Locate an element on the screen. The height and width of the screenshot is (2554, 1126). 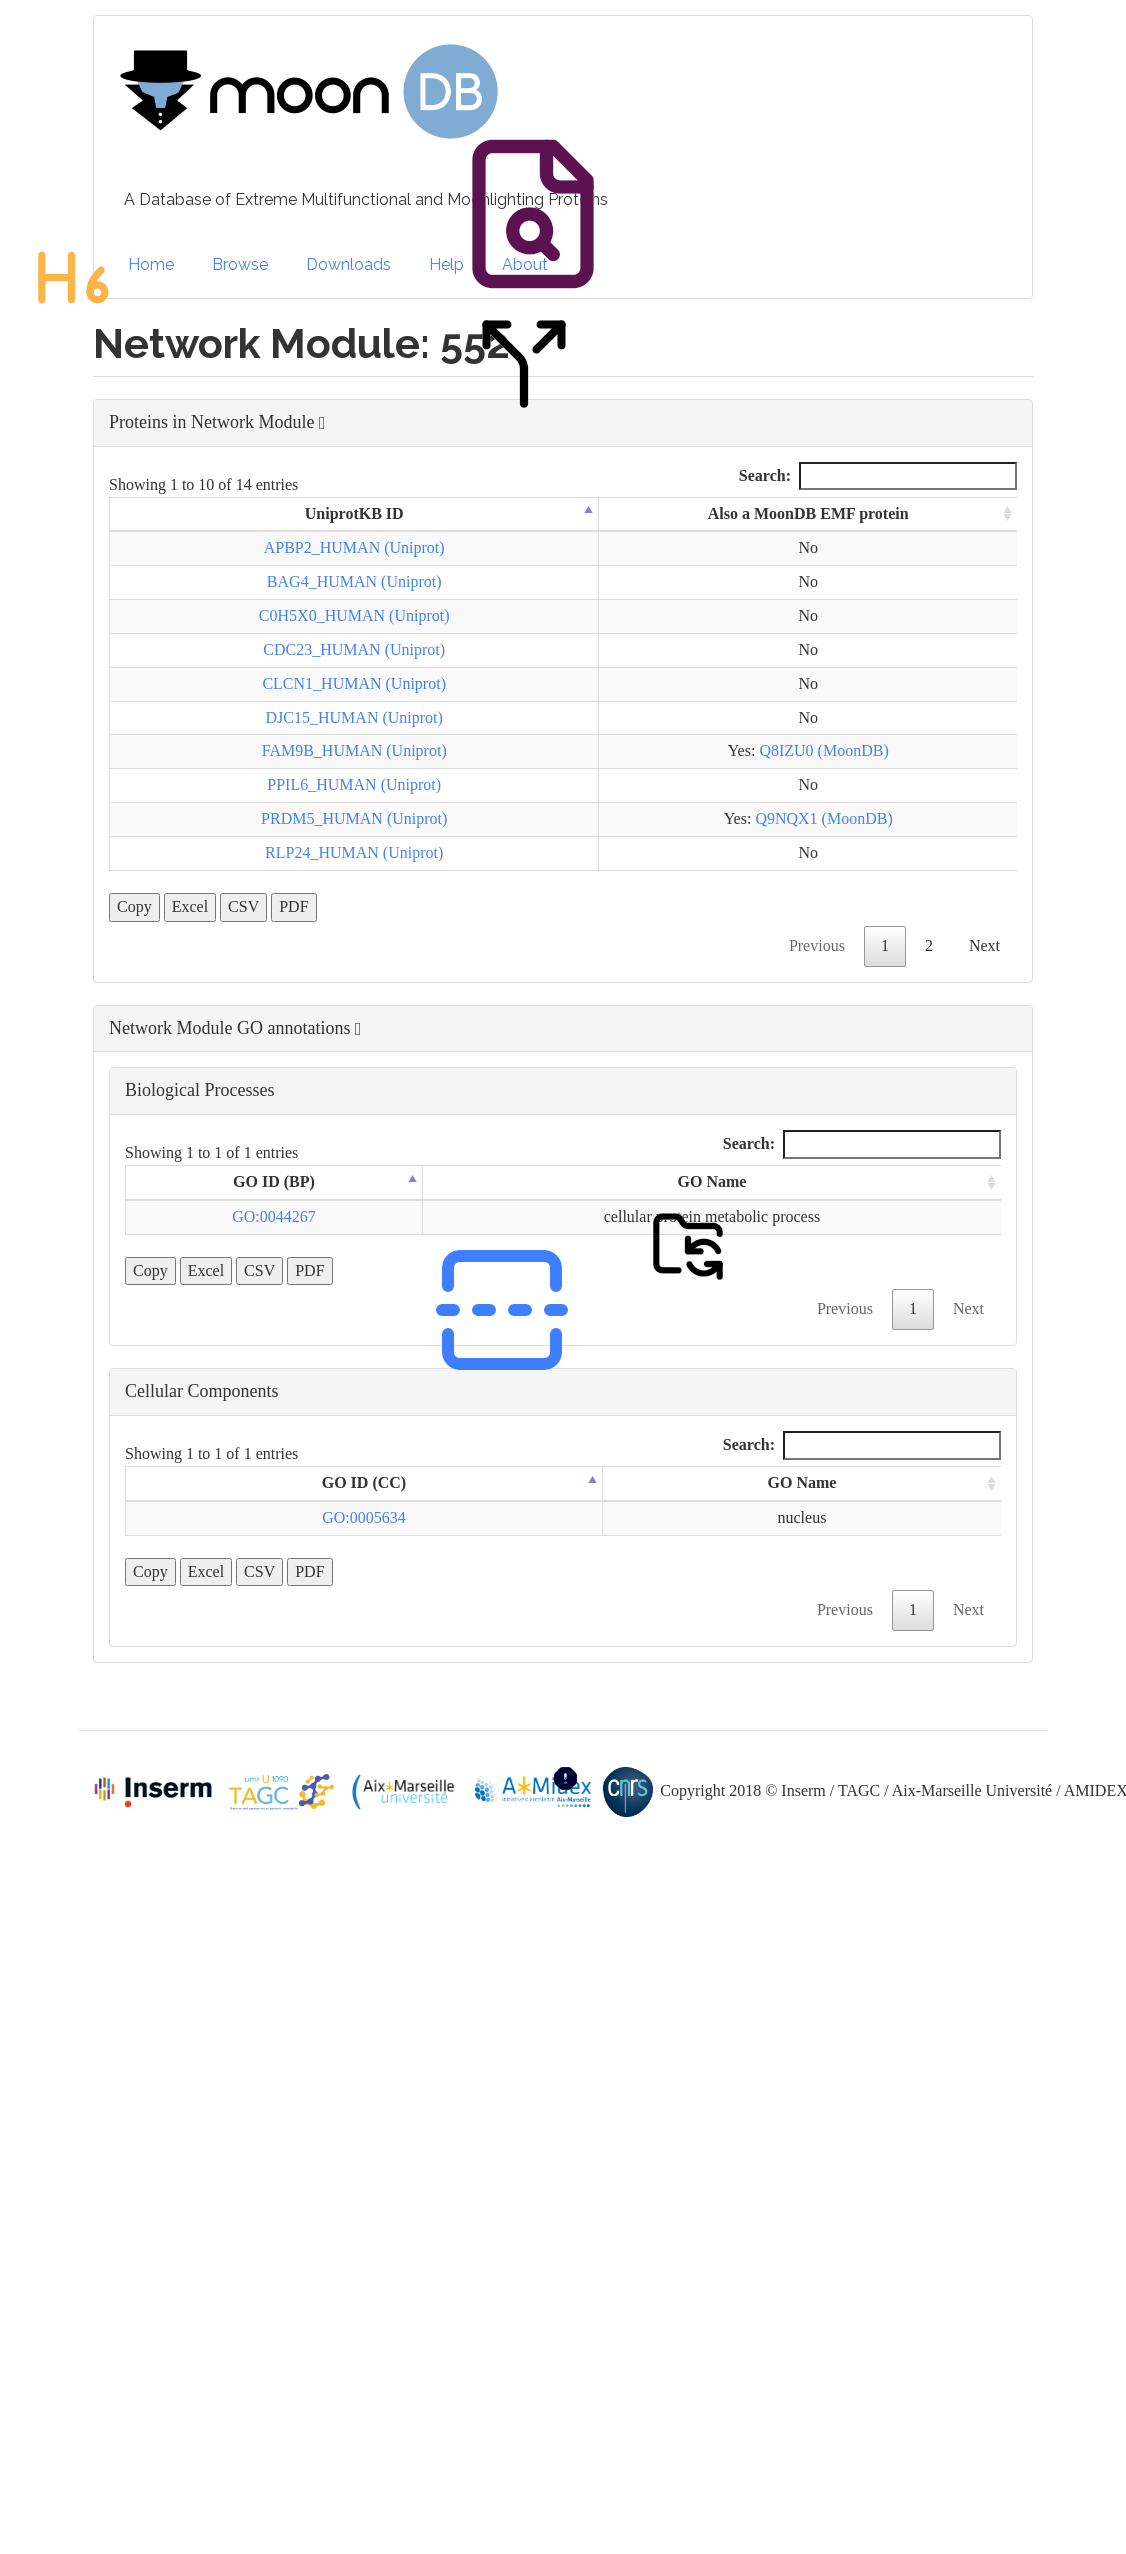
format text as heading level 6 is located at coordinates (71, 277).